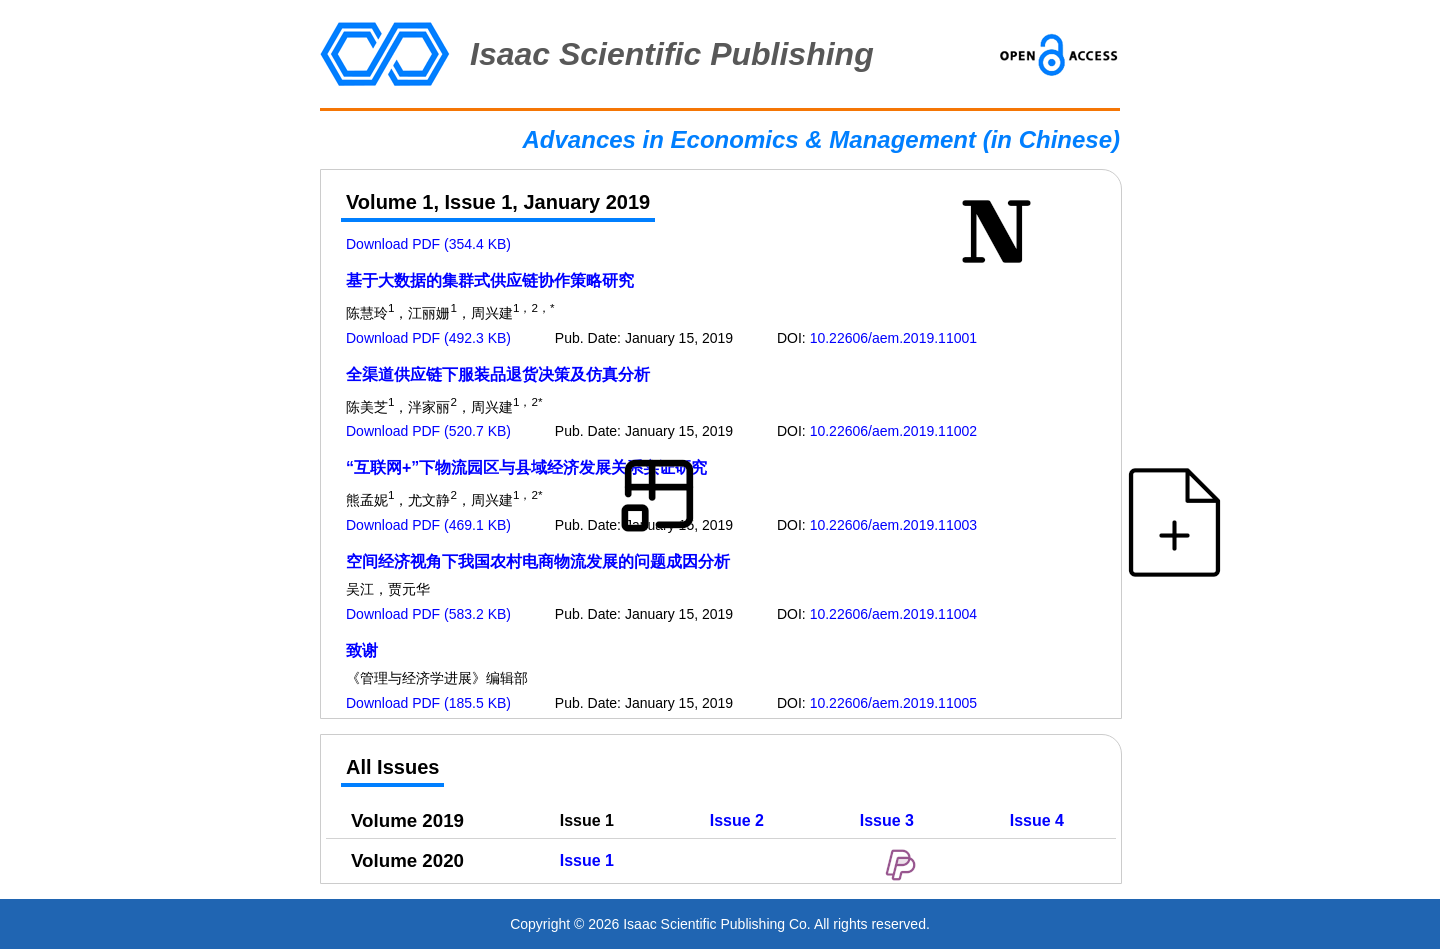 This screenshot has width=1440, height=949. What do you see at coordinates (900, 865) in the screenshot?
I see `pay with PayPal` at bounding box center [900, 865].